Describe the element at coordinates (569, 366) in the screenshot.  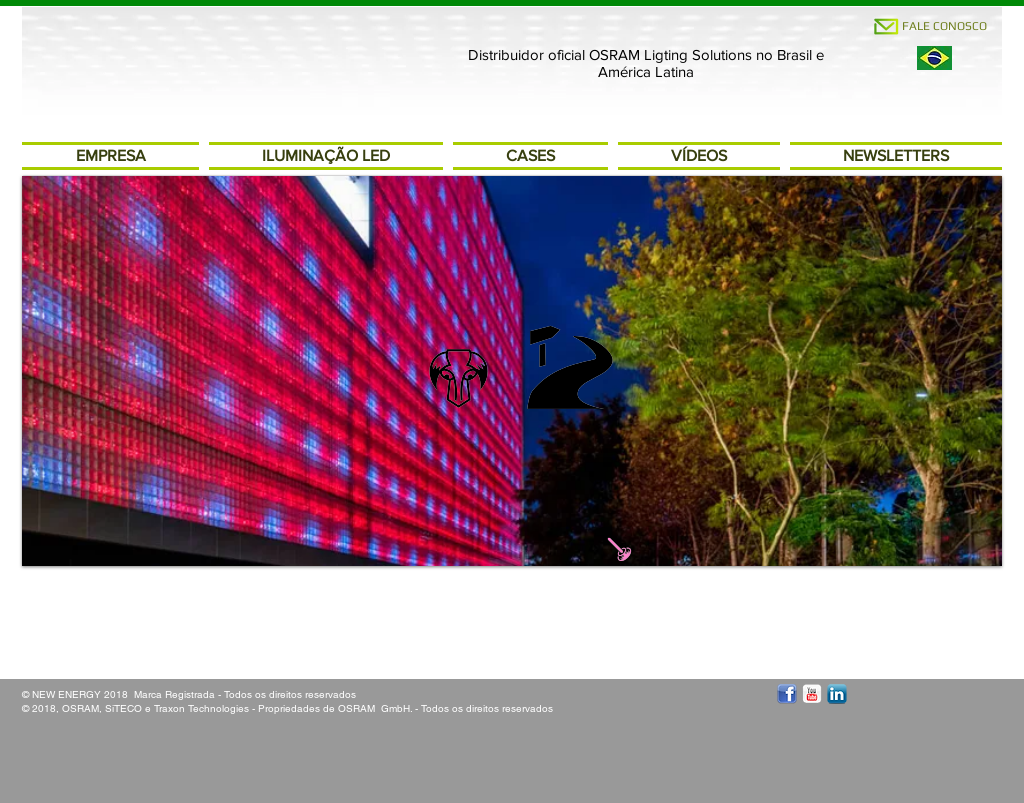
I see `view hiking or walking trail routes` at that location.